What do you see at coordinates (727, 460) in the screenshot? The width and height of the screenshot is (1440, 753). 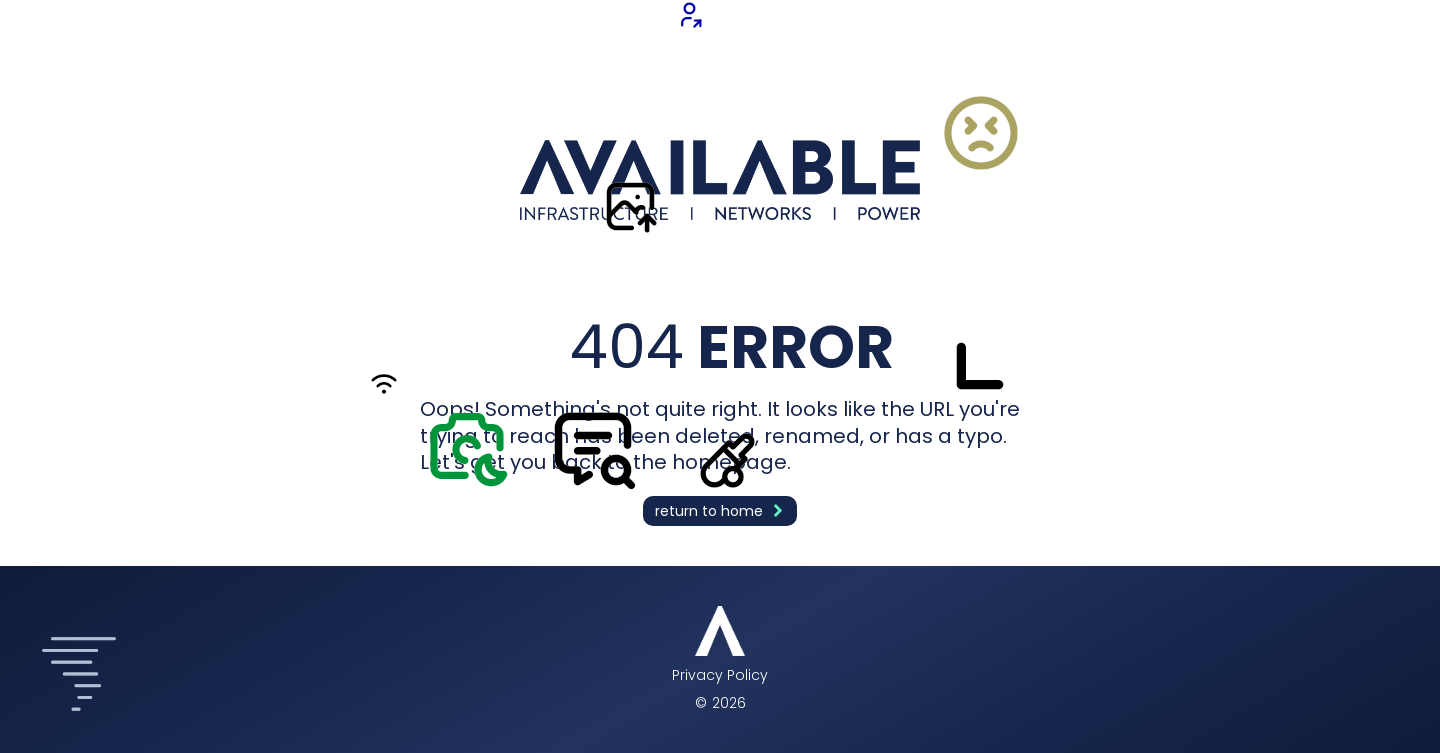 I see `access cricket sports content or scores` at bounding box center [727, 460].